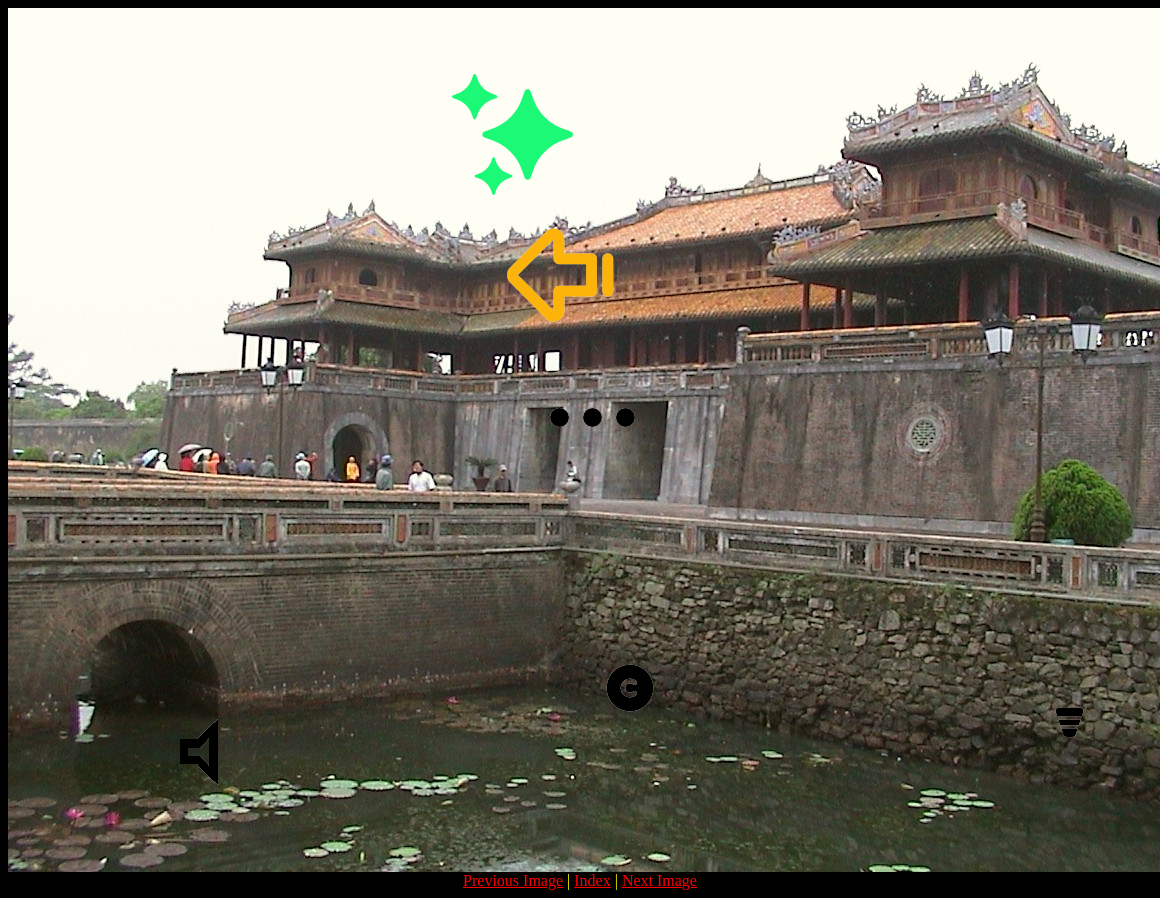 This screenshot has height=898, width=1160. What do you see at coordinates (512, 134) in the screenshot?
I see `indicates AI-generated or enhanced content` at bounding box center [512, 134].